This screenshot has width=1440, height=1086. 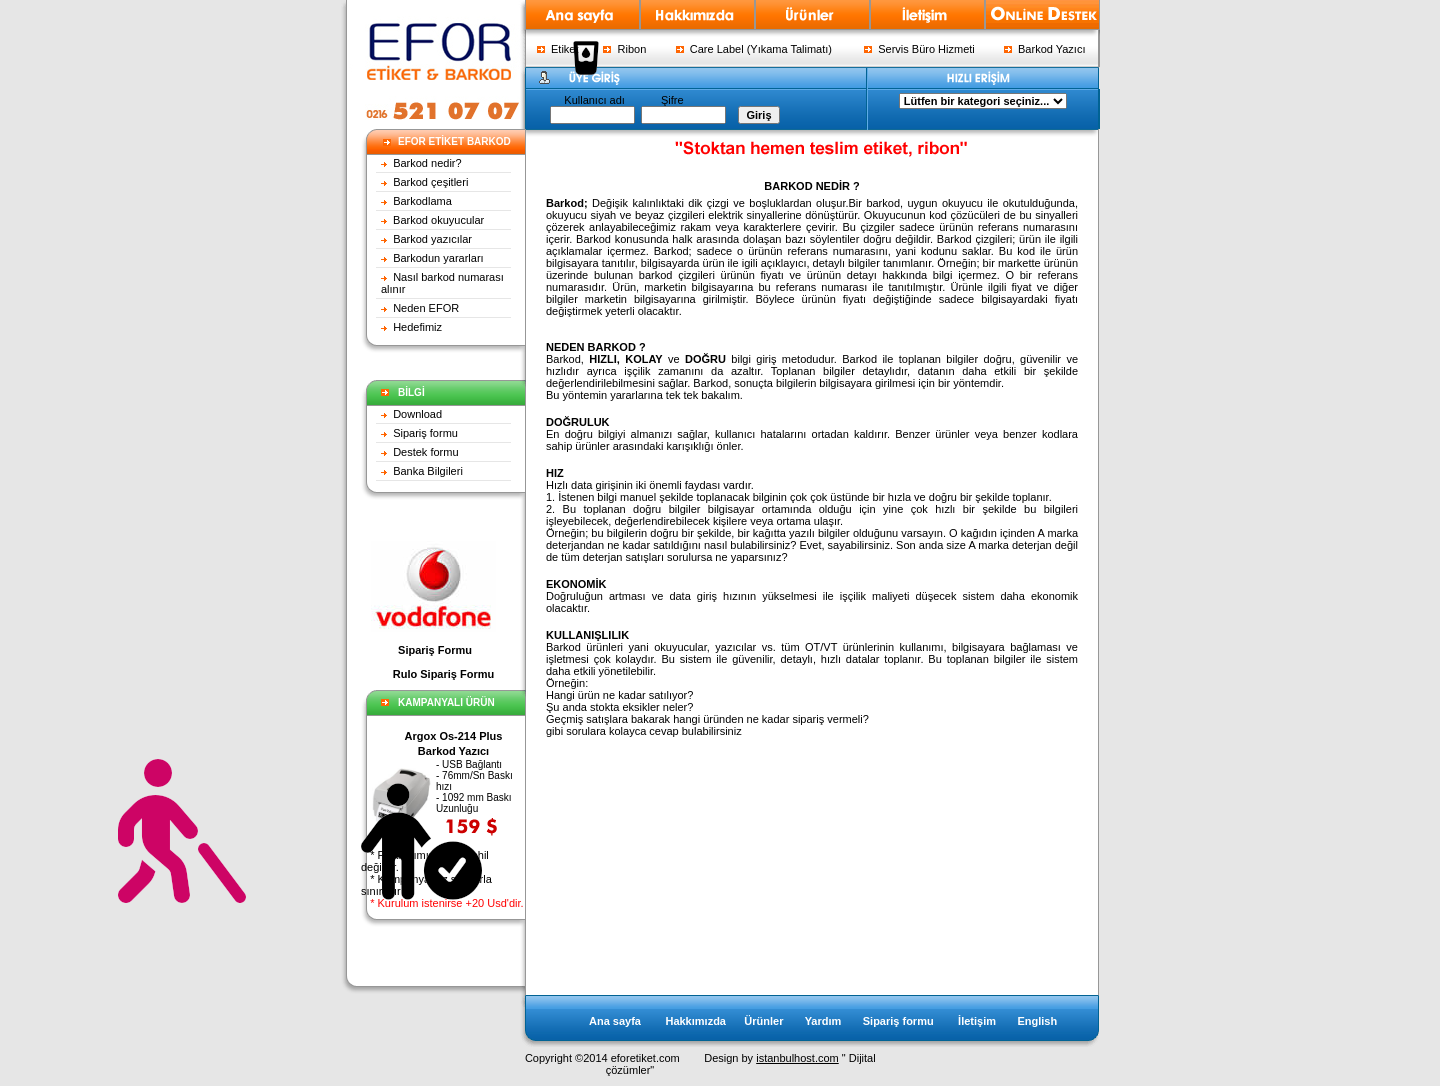 What do you see at coordinates (586, 58) in the screenshot?
I see `track water intake or hydration` at bounding box center [586, 58].